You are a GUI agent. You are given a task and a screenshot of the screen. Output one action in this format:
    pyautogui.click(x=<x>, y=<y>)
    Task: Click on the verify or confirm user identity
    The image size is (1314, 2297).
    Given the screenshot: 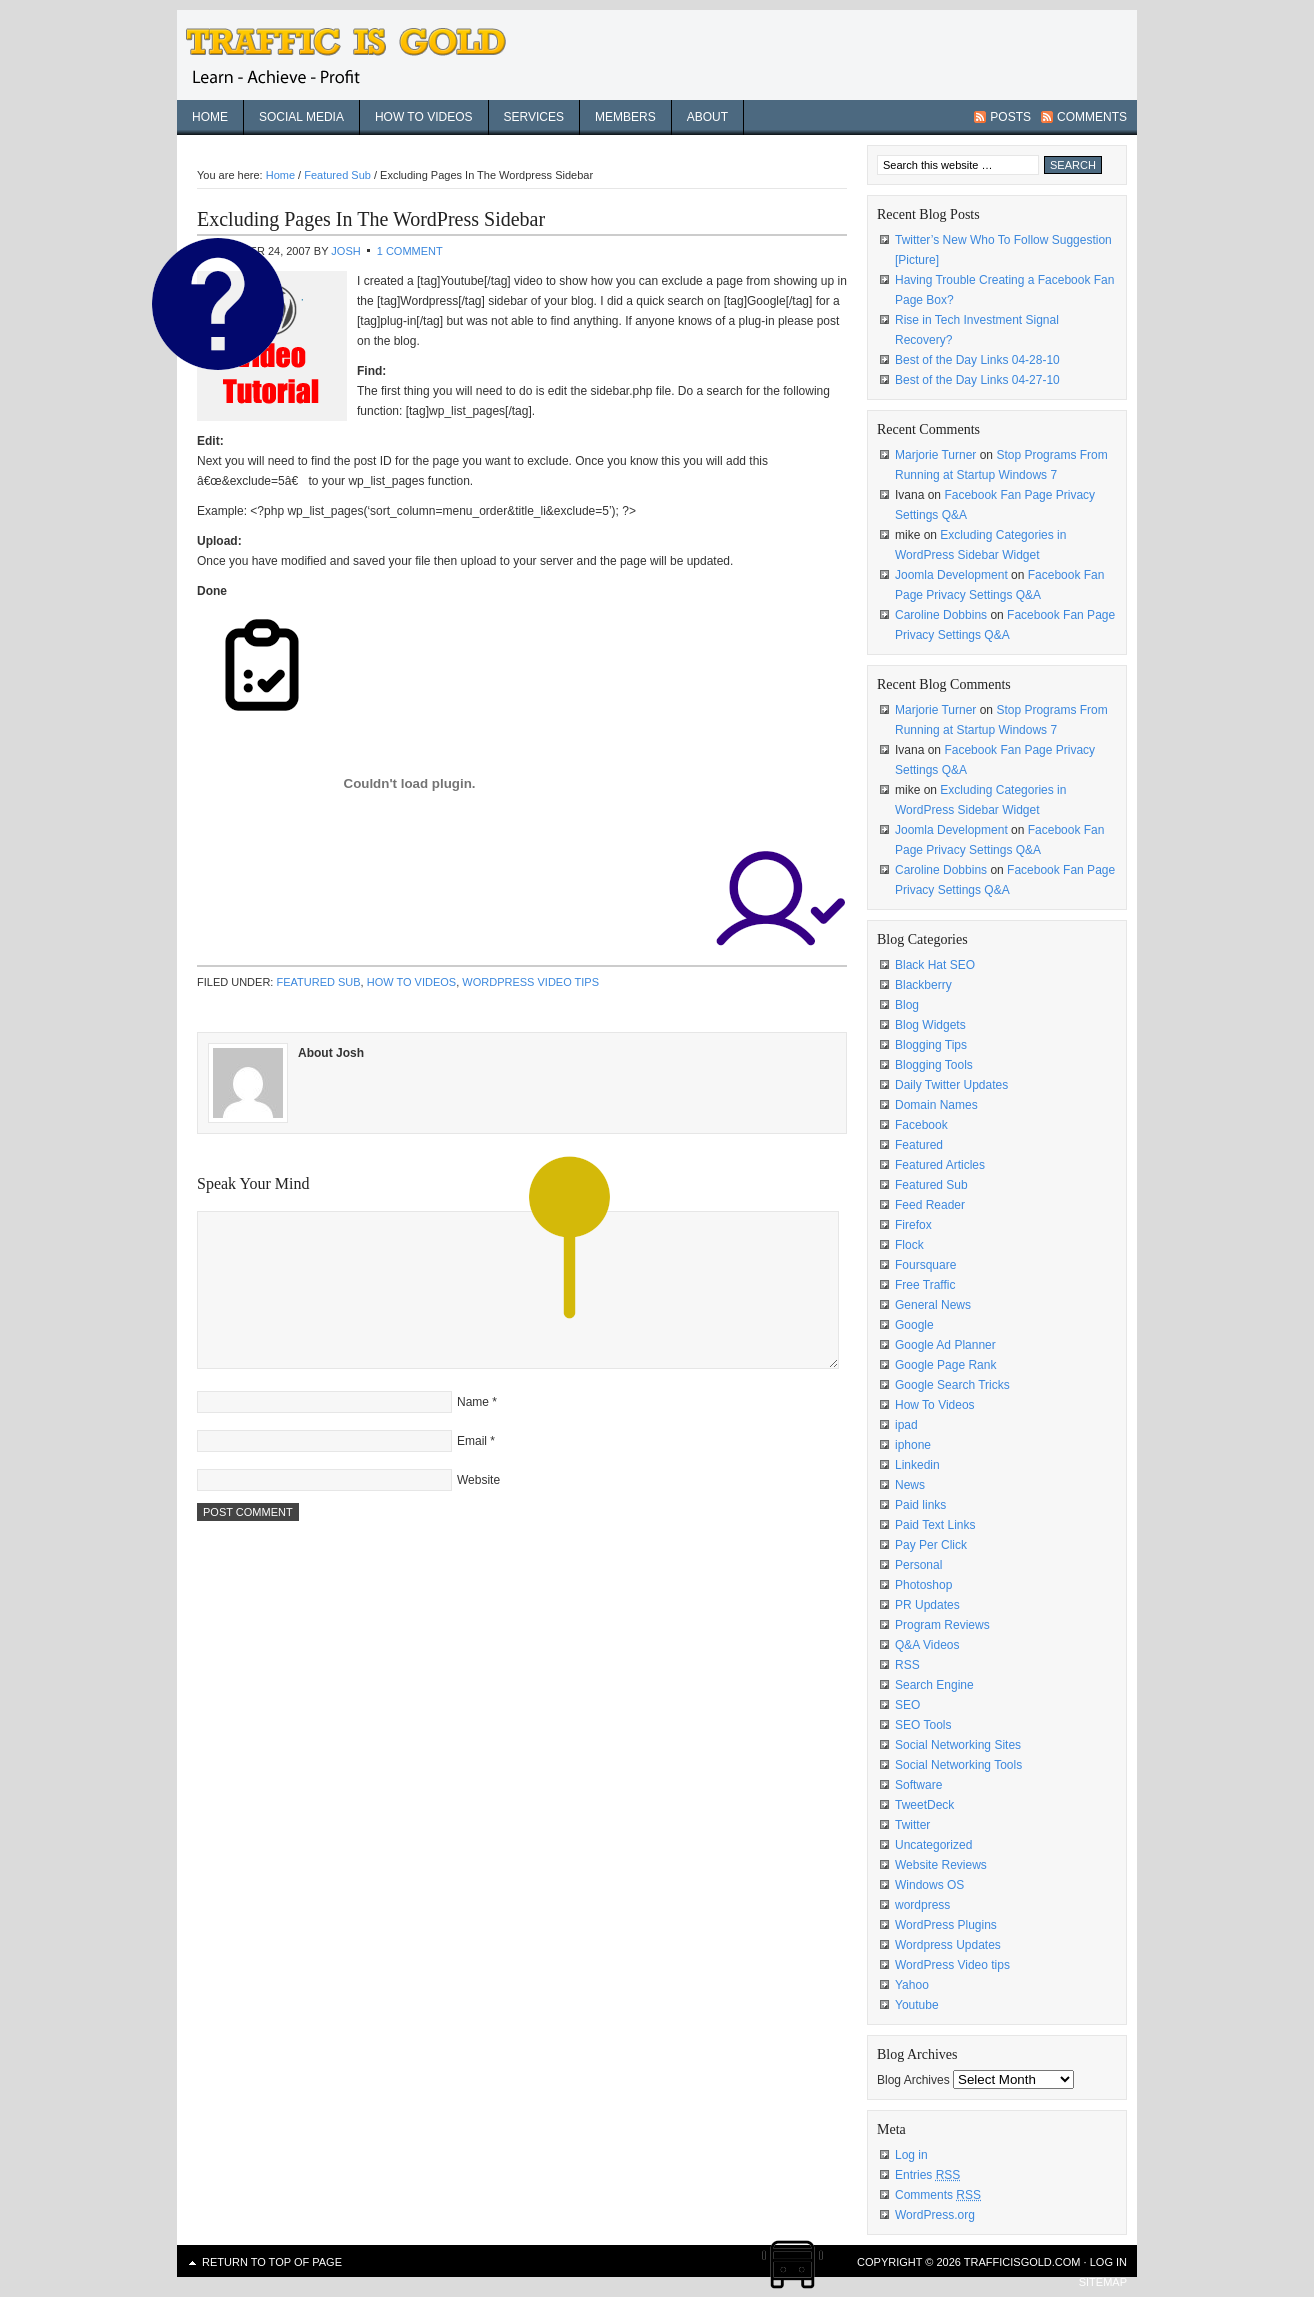 What is the action you would take?
    pyautogui.click(x=776, y=902)
    